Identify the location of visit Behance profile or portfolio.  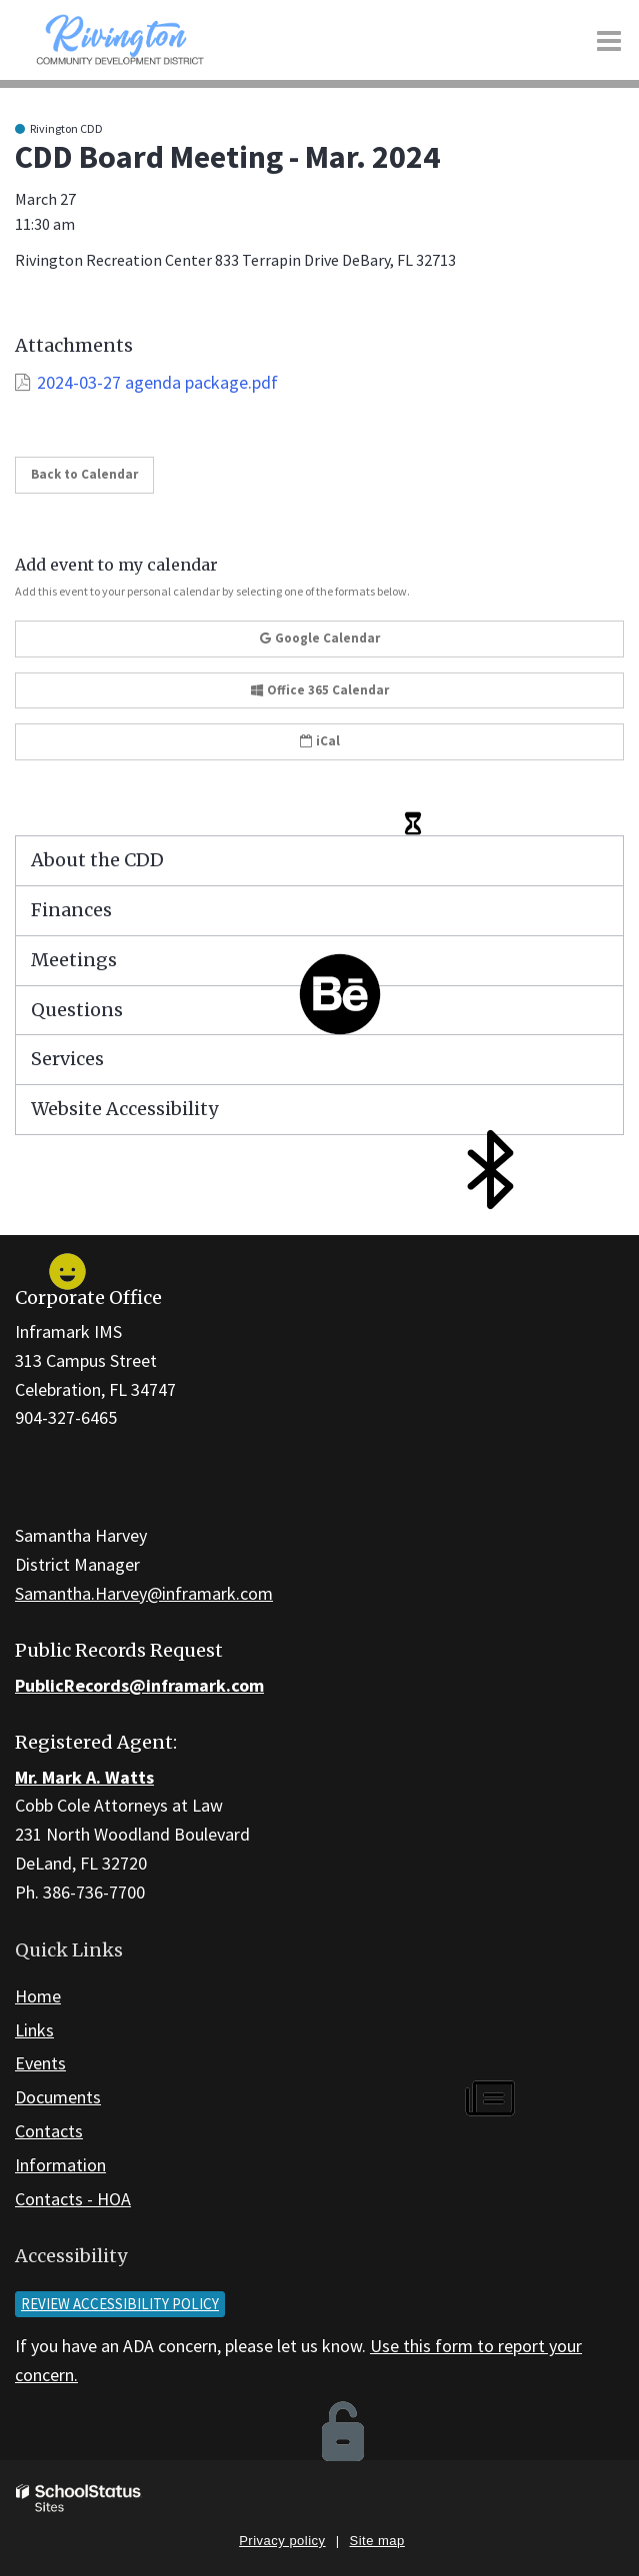
(340, 994).